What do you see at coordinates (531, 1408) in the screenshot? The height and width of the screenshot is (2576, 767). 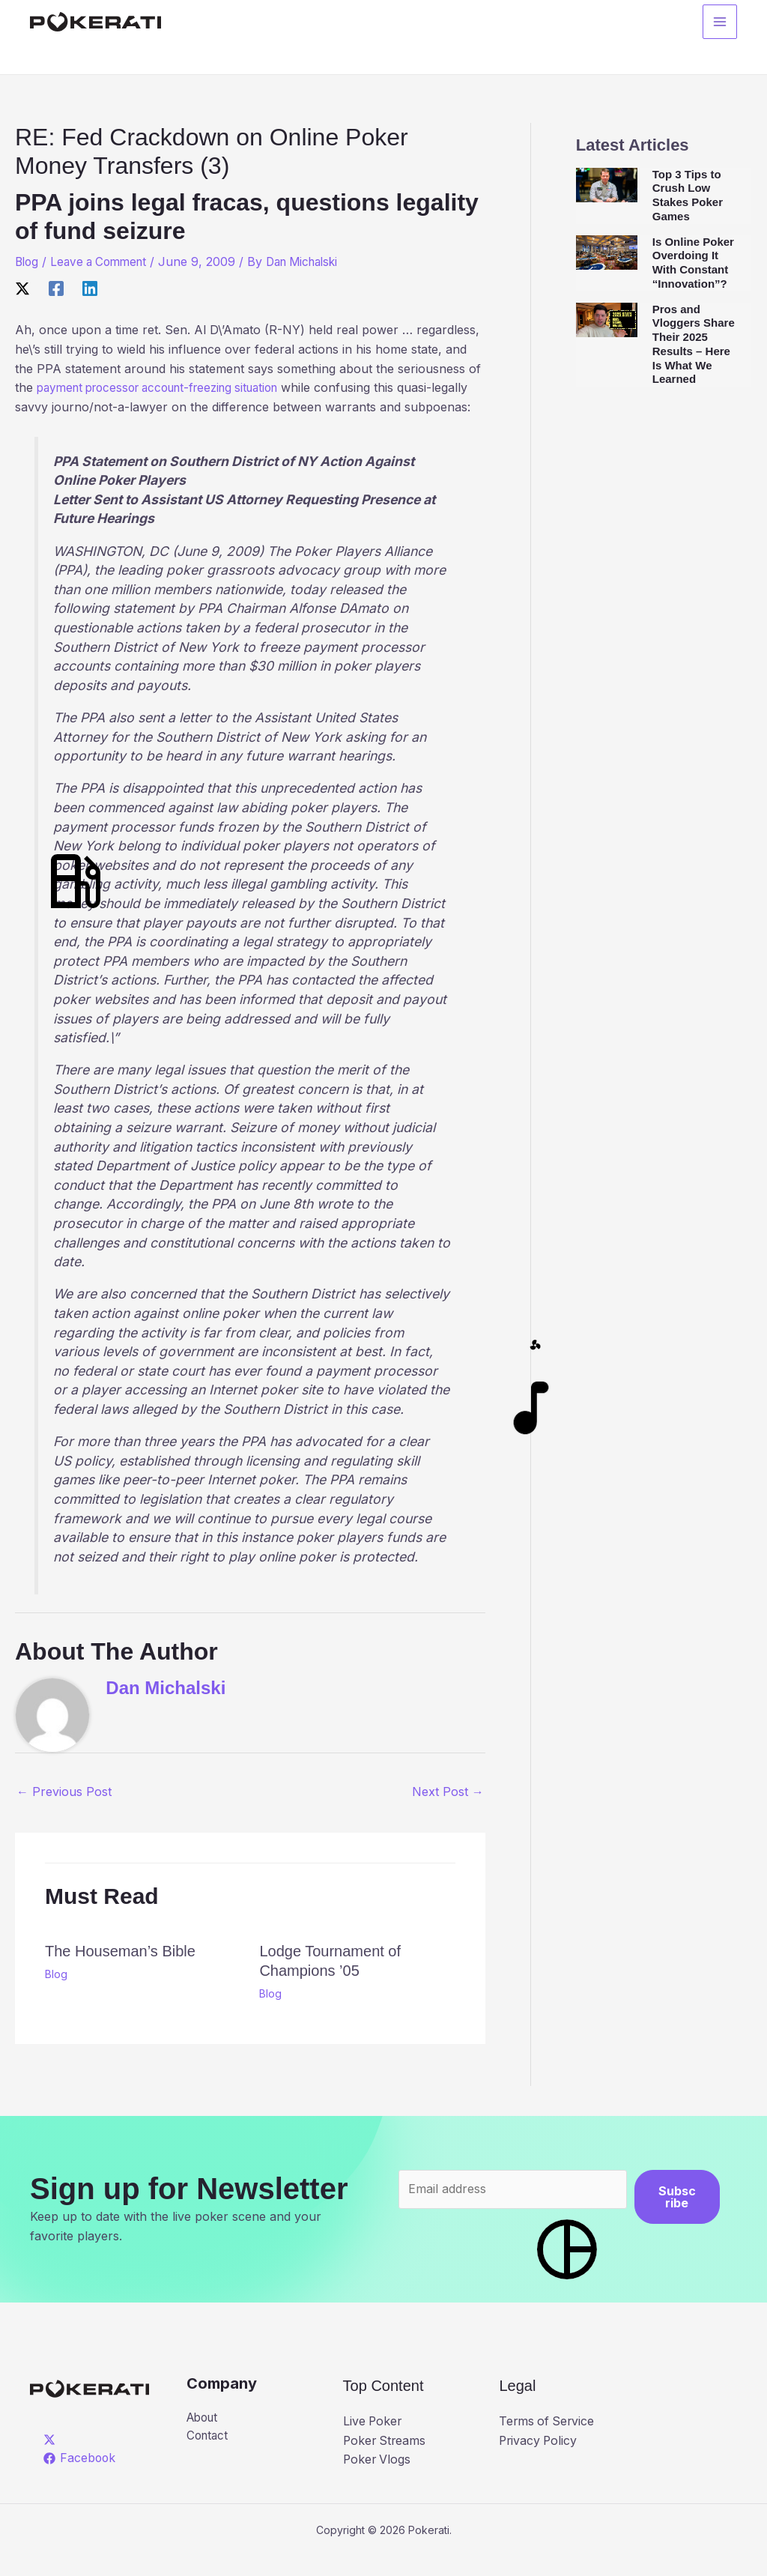 I see `access music or audio player` at bounding box center [531, 1408].